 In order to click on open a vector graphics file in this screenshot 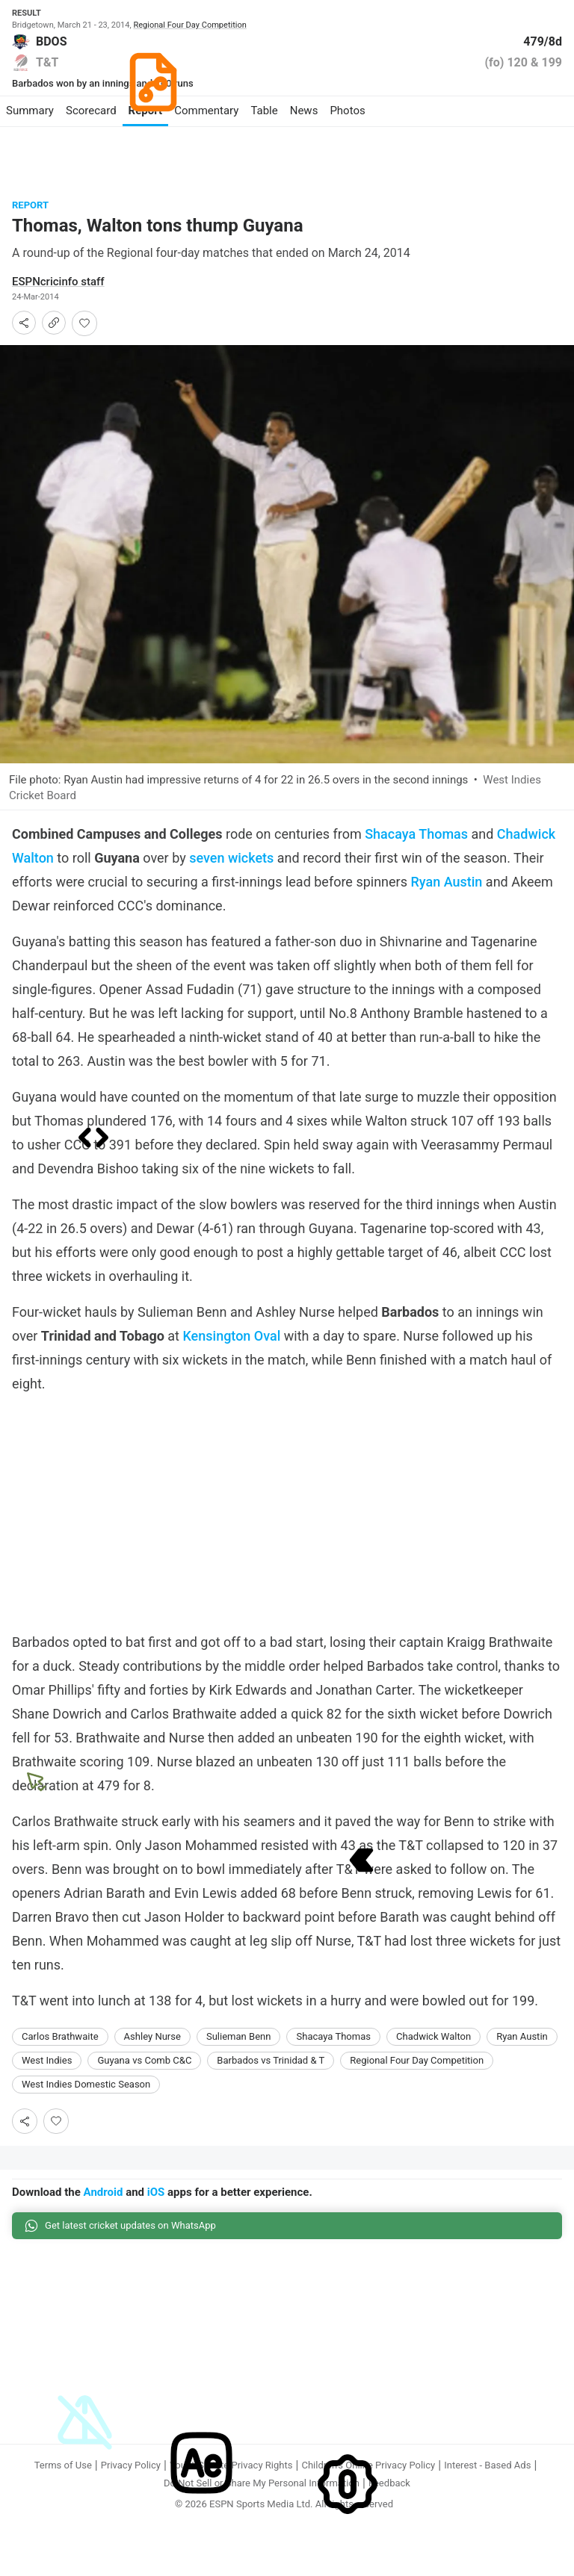, I will do `click(153, 82)`.